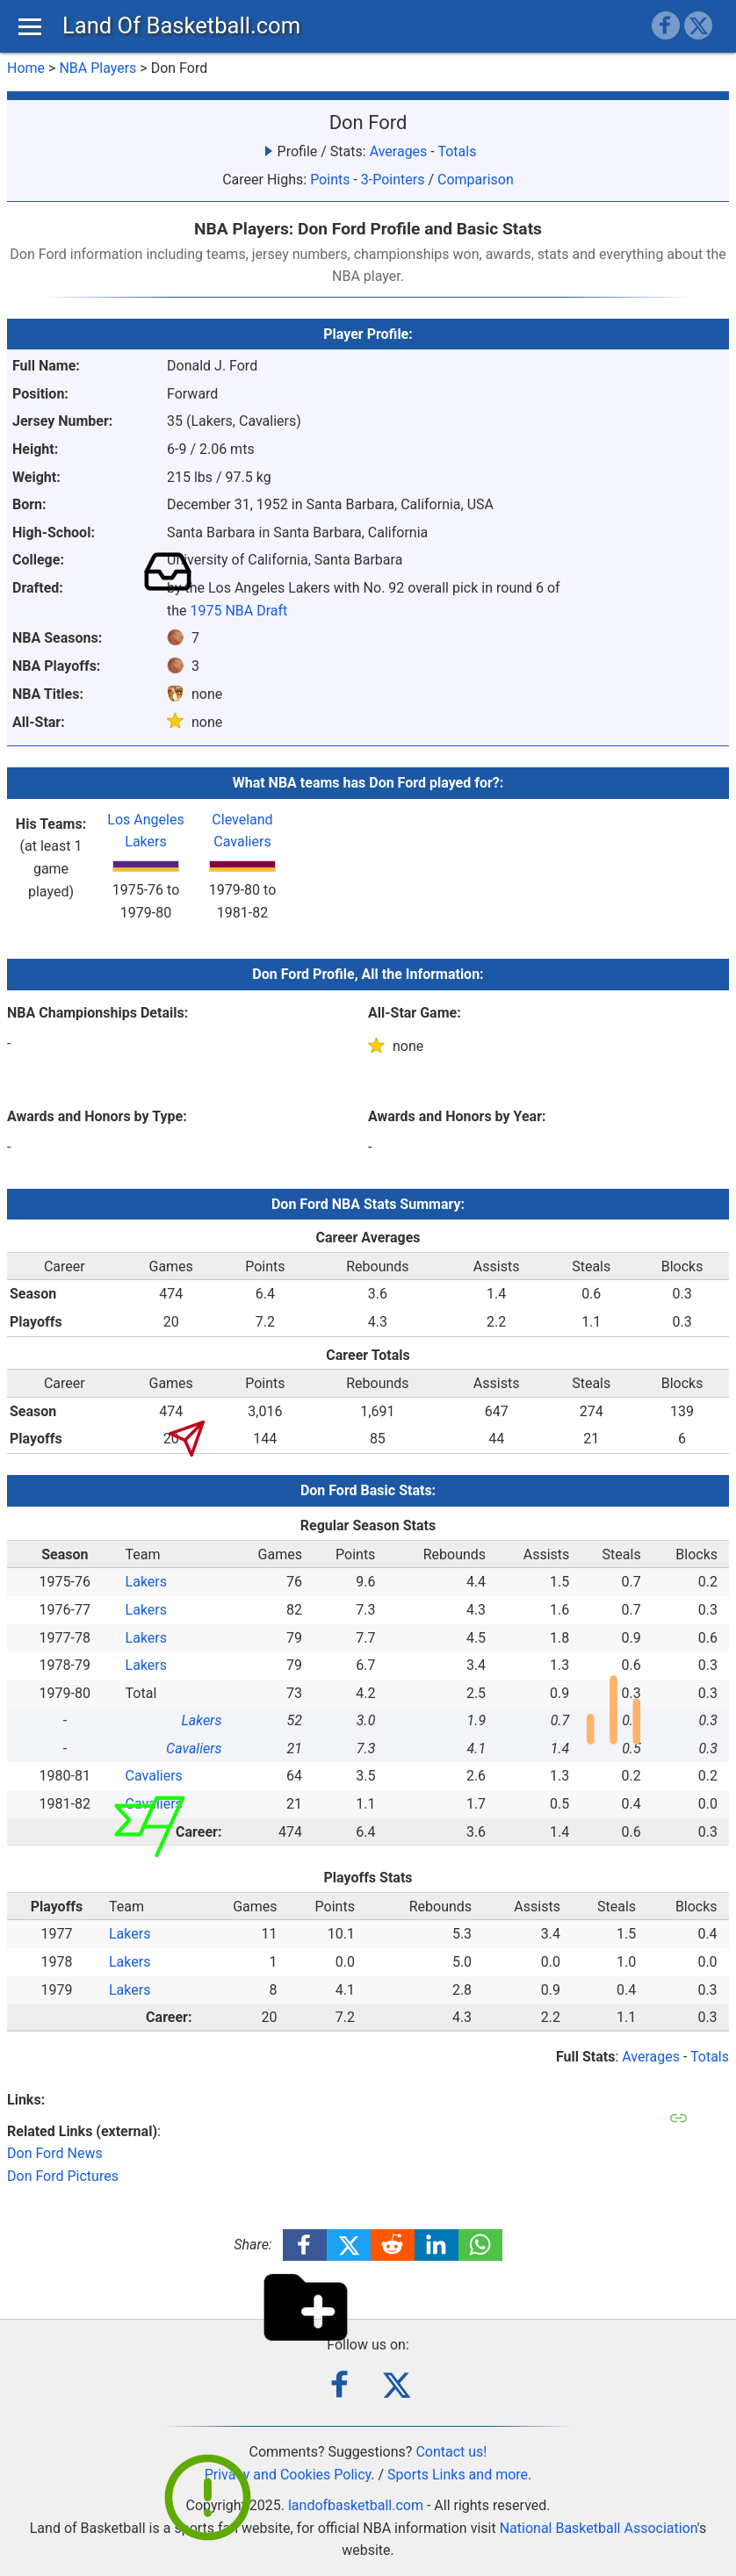 This screenshot has width=736, height=2576. I want to click on create a new folder, so click(306, 2307).